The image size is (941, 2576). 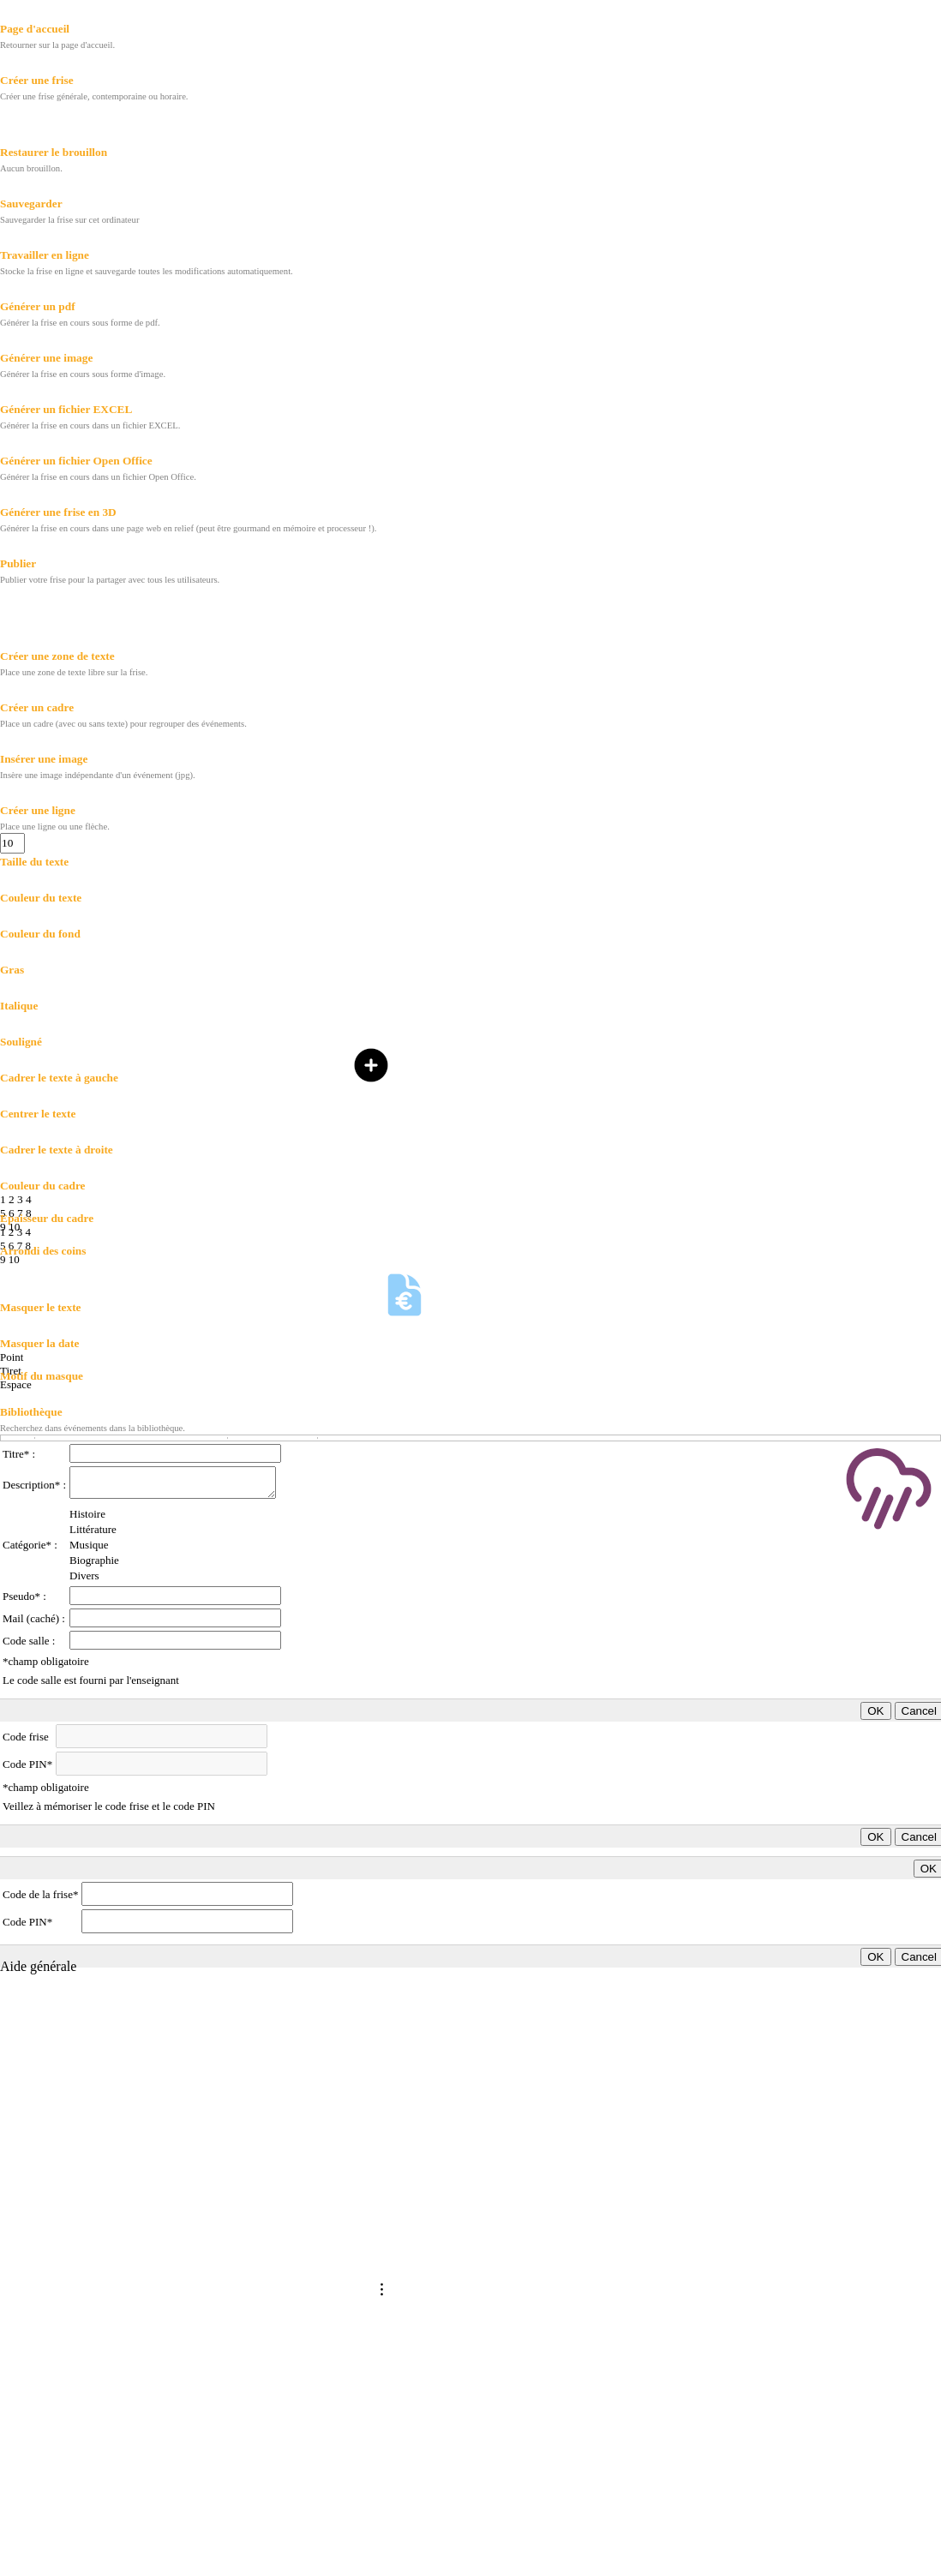 I want to click on indicates rainy and windy weather conditions, so click(x=889, y=1487).